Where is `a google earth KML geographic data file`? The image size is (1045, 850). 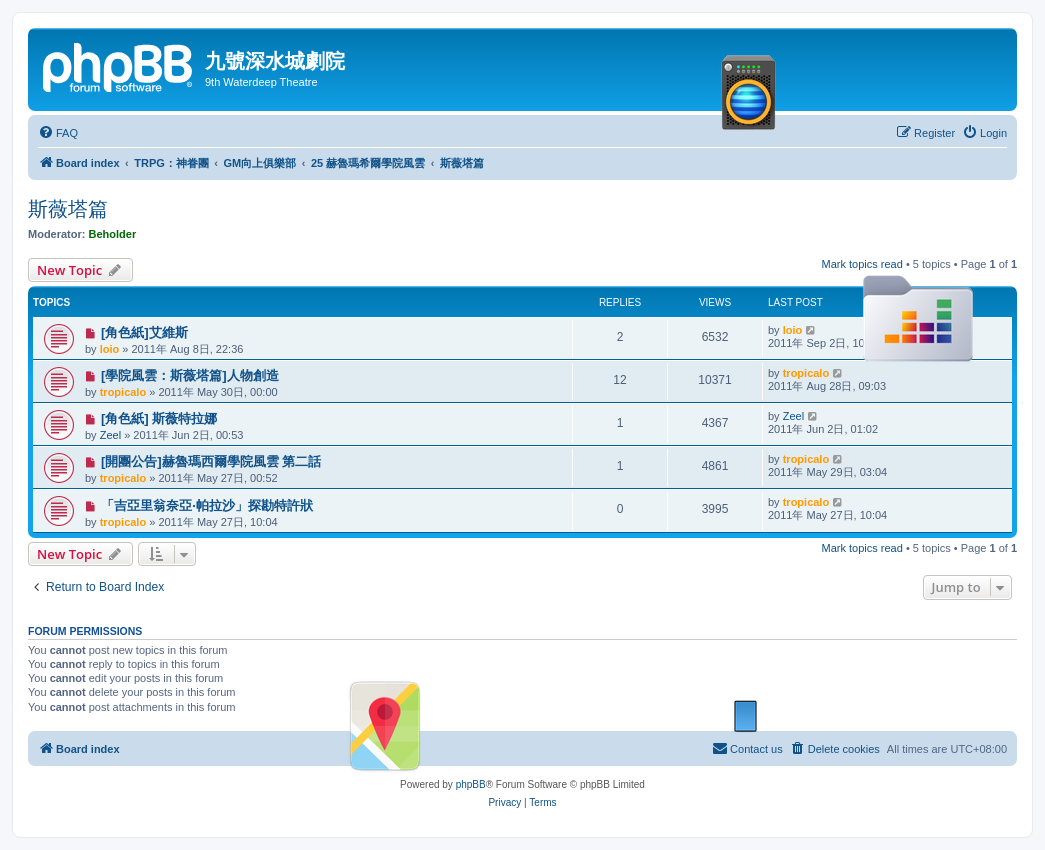
a google earth KML geographic data file is located at coordinates (385, 726).